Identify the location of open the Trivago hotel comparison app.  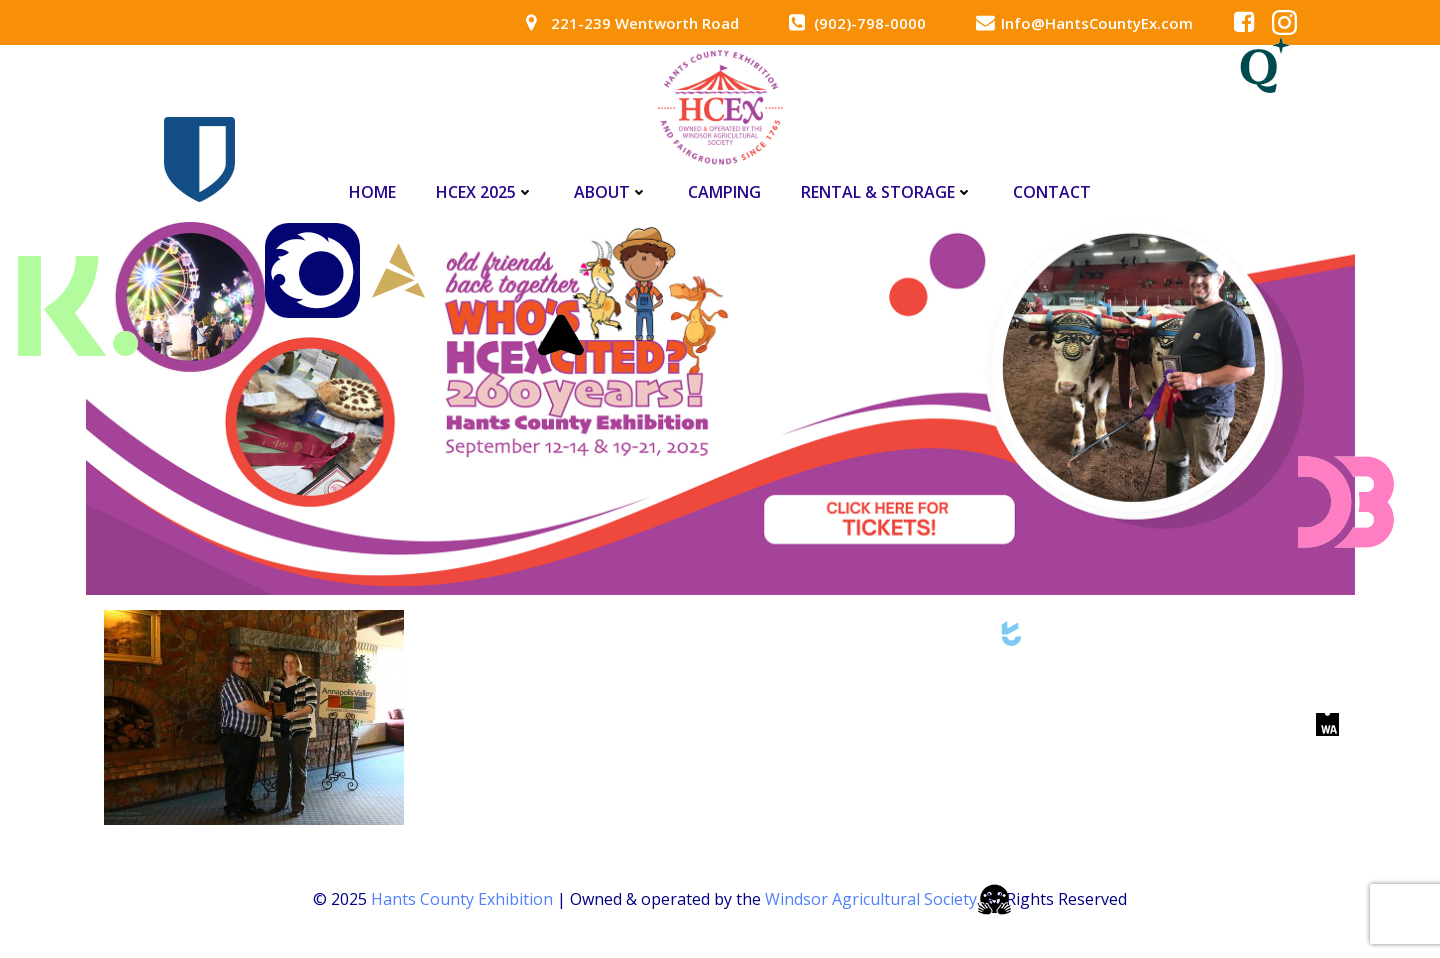
(1011, 633).